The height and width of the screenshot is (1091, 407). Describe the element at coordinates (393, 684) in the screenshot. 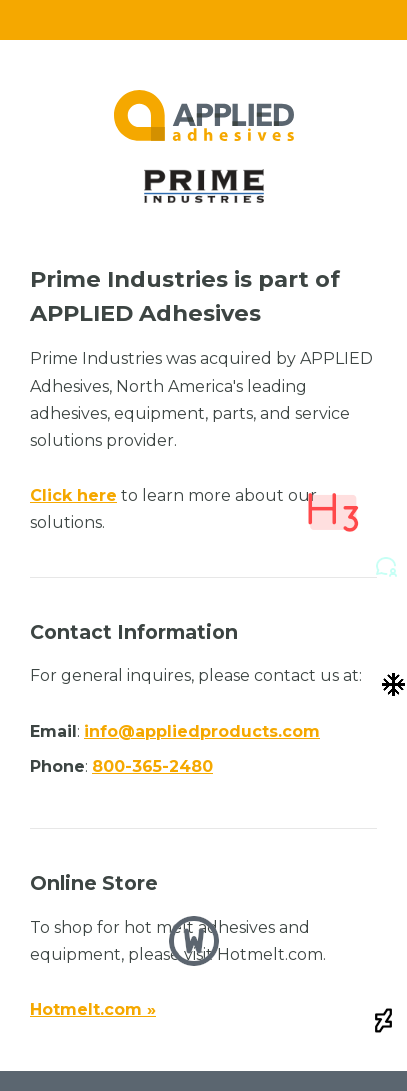

I see `toggle air conditioning or cooling mode` at that location.